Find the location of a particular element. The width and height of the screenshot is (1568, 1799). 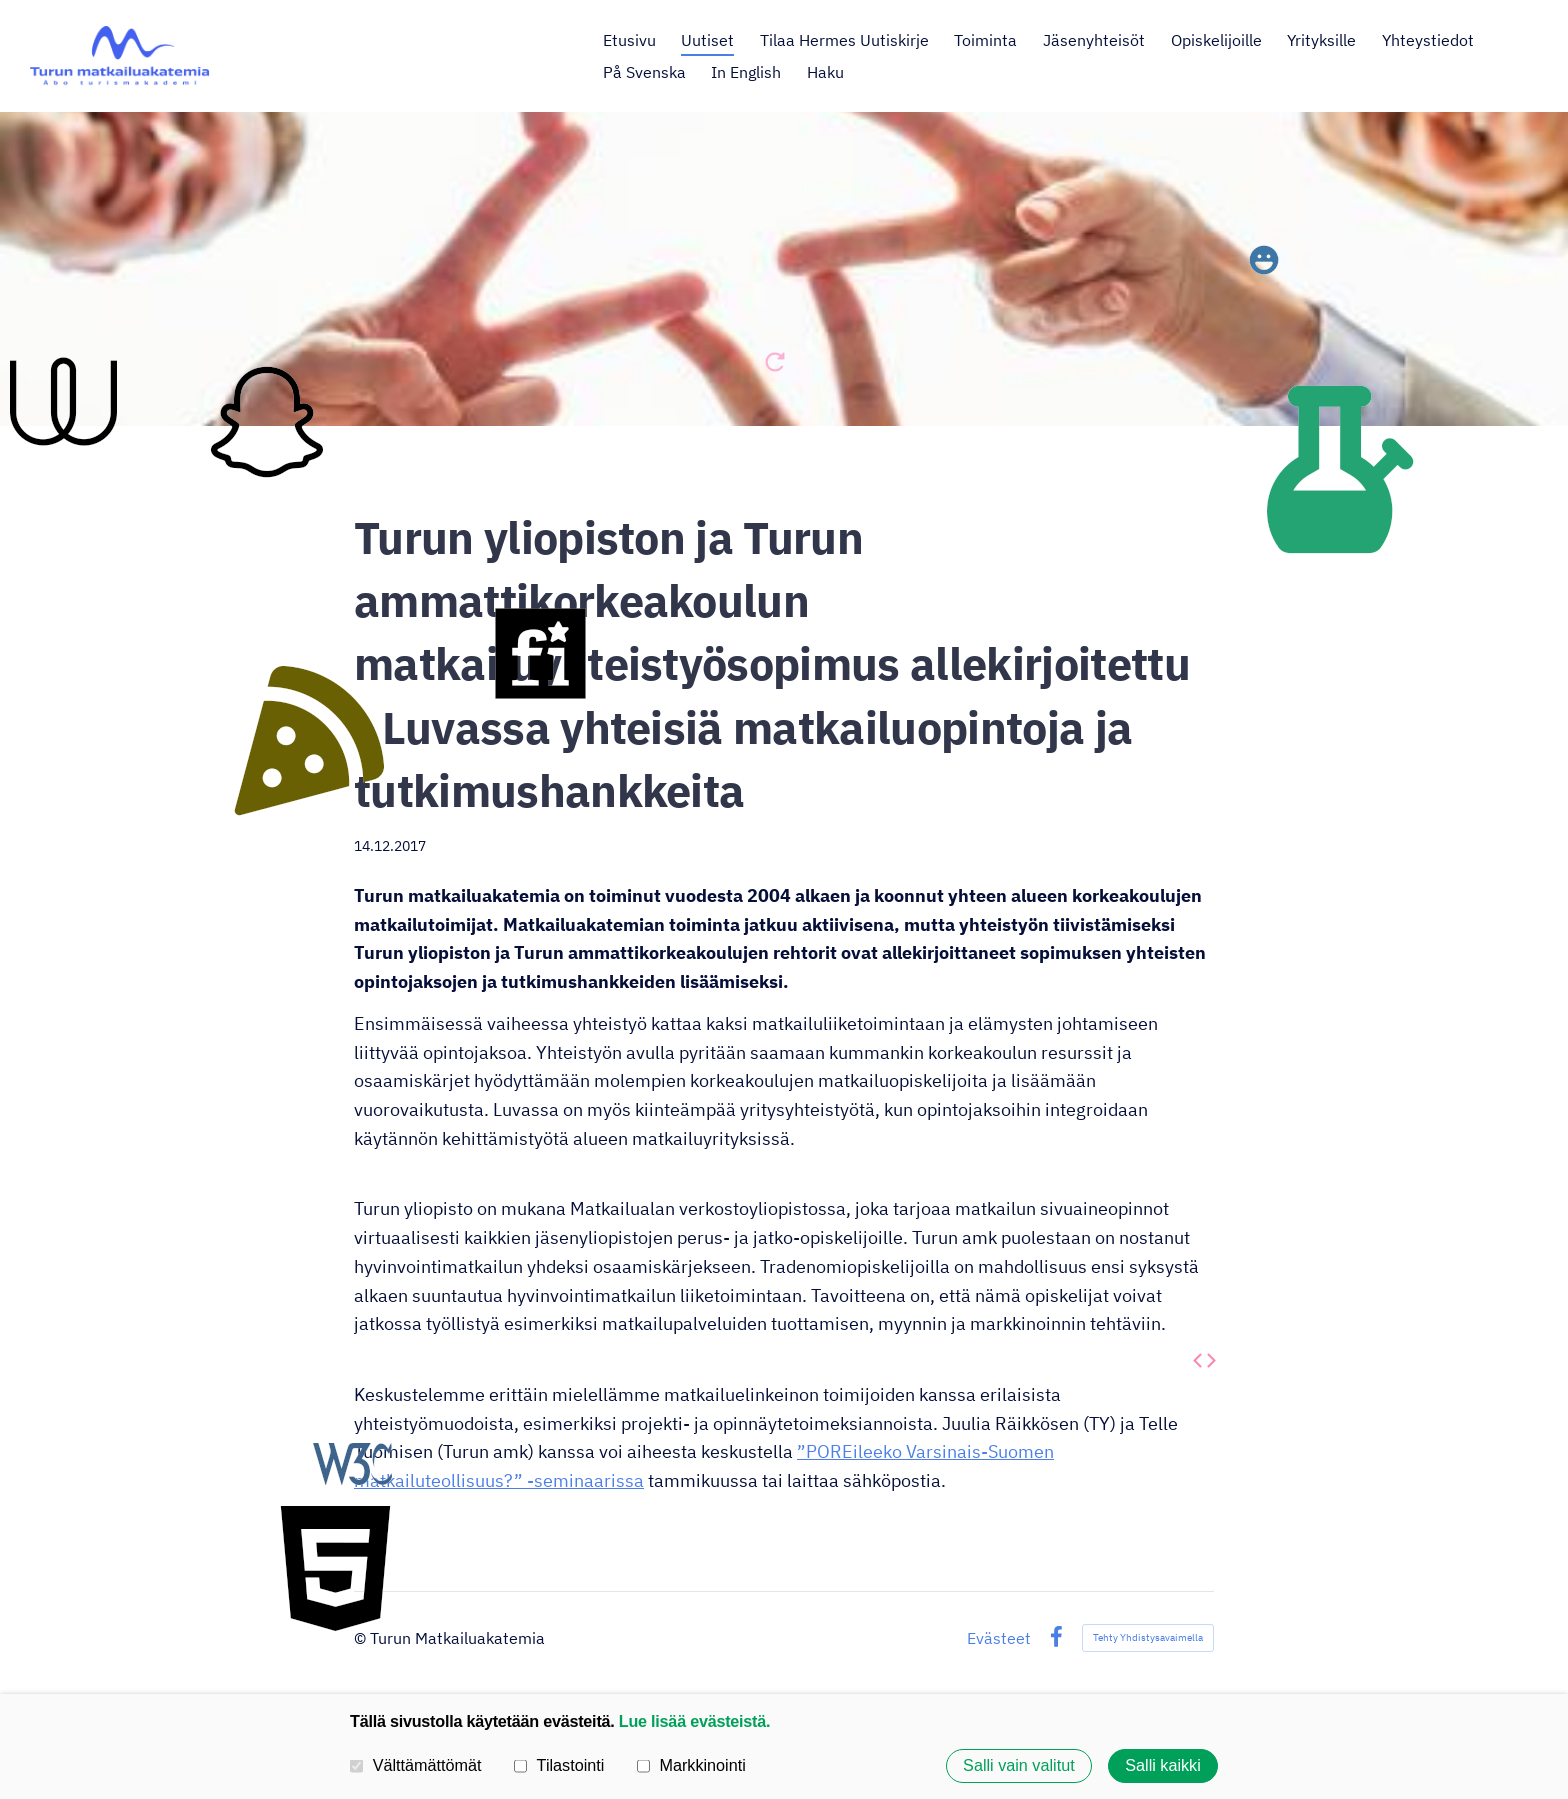

browse food delivery options is located at coordinates (309, 740).